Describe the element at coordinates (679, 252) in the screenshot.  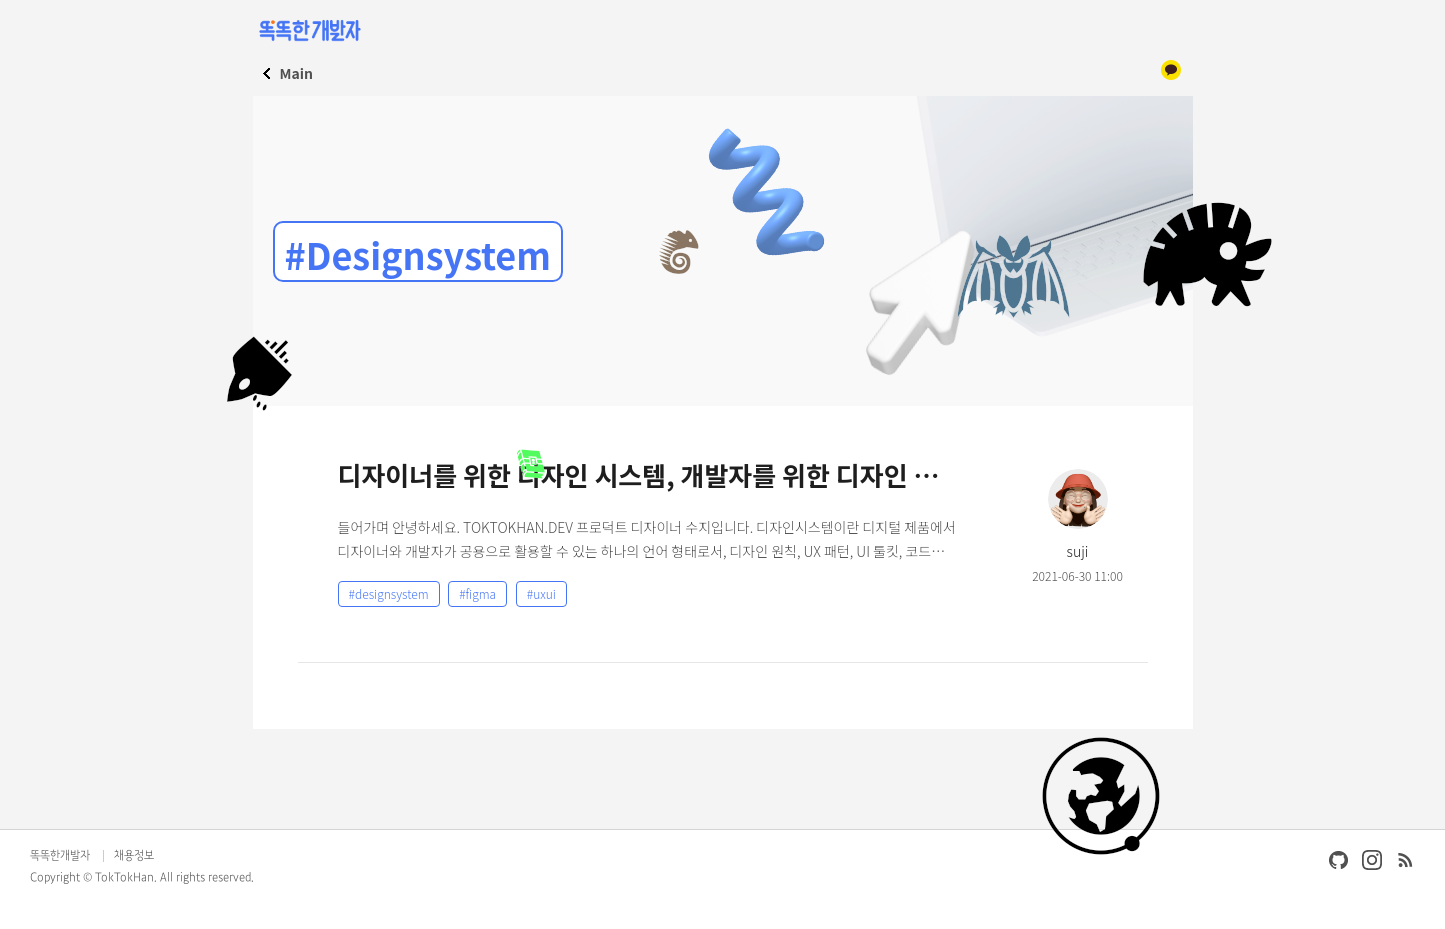
I see `toggle theme or appearance settings` at that location.